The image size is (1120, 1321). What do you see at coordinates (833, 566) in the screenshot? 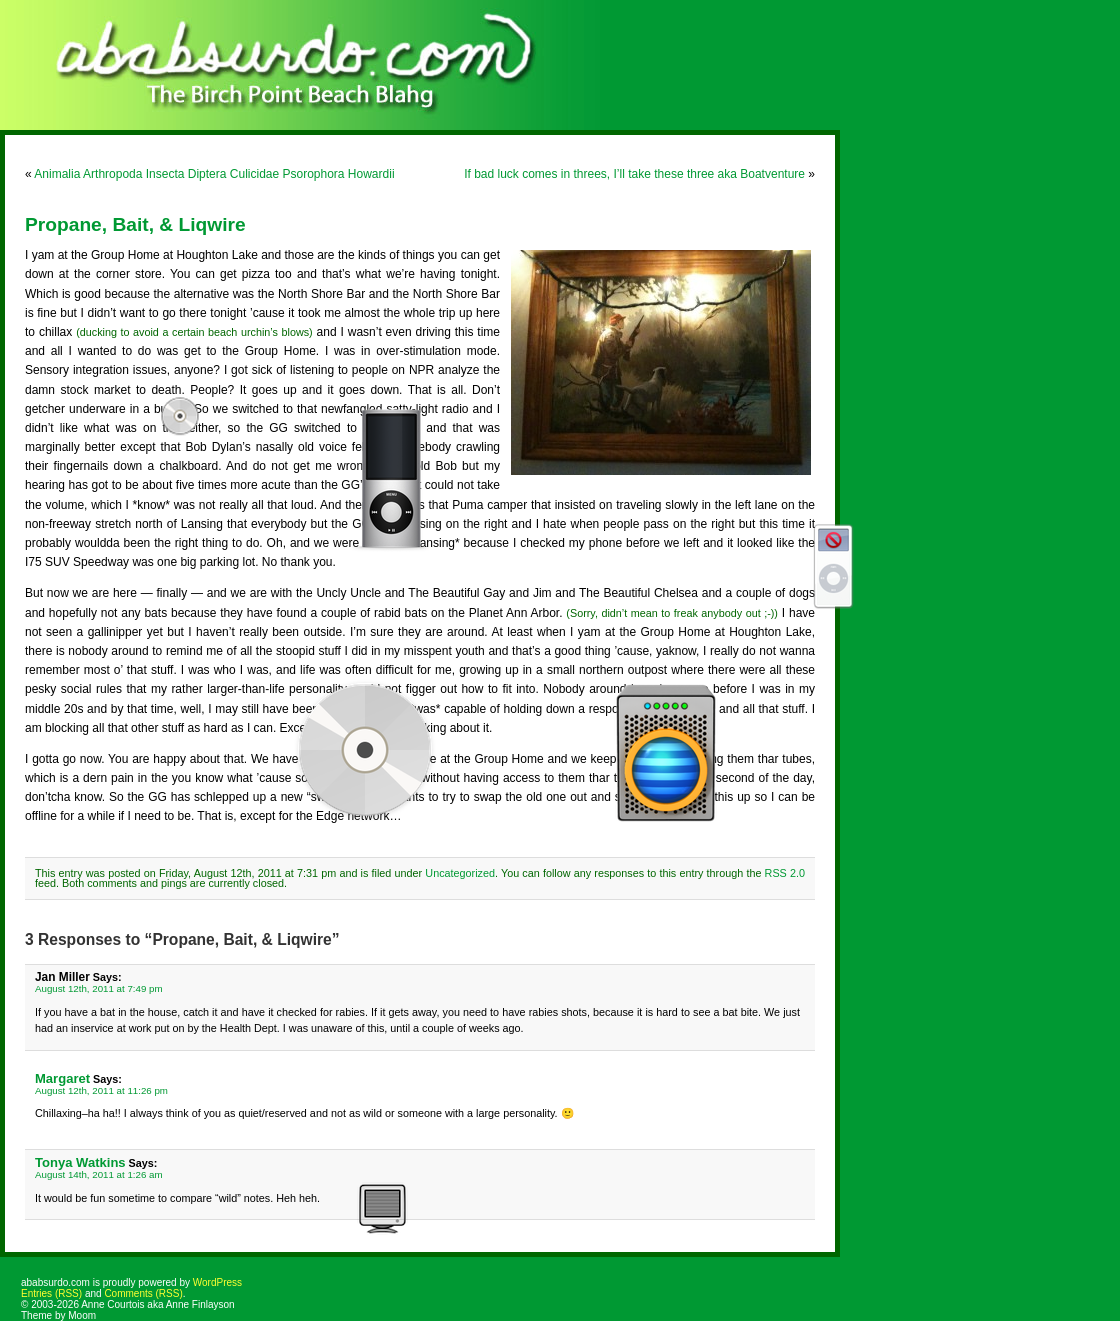
I see `iPod nano device (white) with sync or connection error` at bounding box center [833, 566].